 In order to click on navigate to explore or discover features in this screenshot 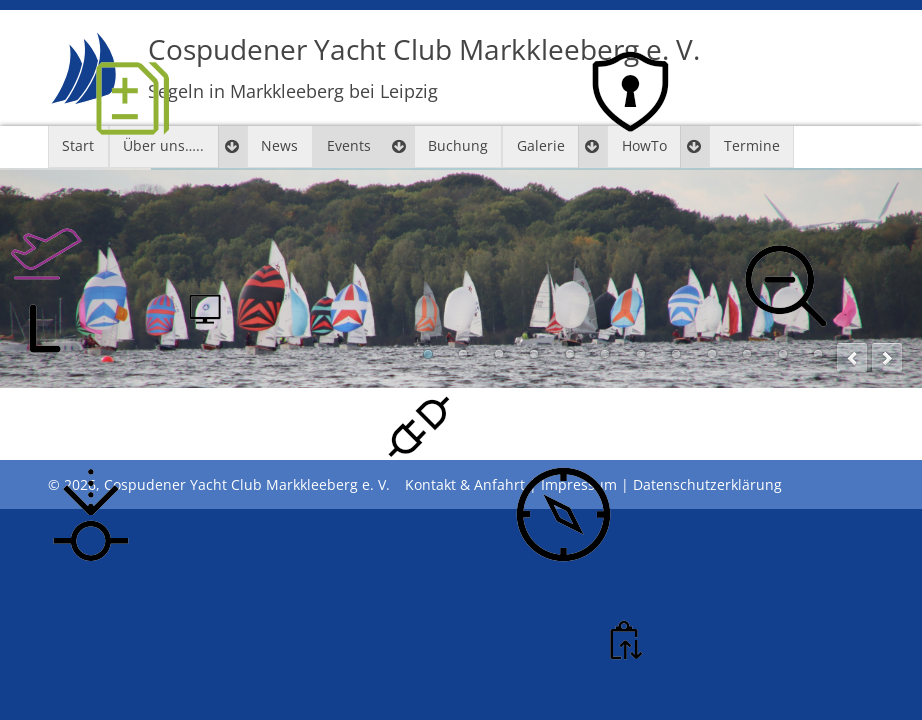, I will do `click(563, 514)`.